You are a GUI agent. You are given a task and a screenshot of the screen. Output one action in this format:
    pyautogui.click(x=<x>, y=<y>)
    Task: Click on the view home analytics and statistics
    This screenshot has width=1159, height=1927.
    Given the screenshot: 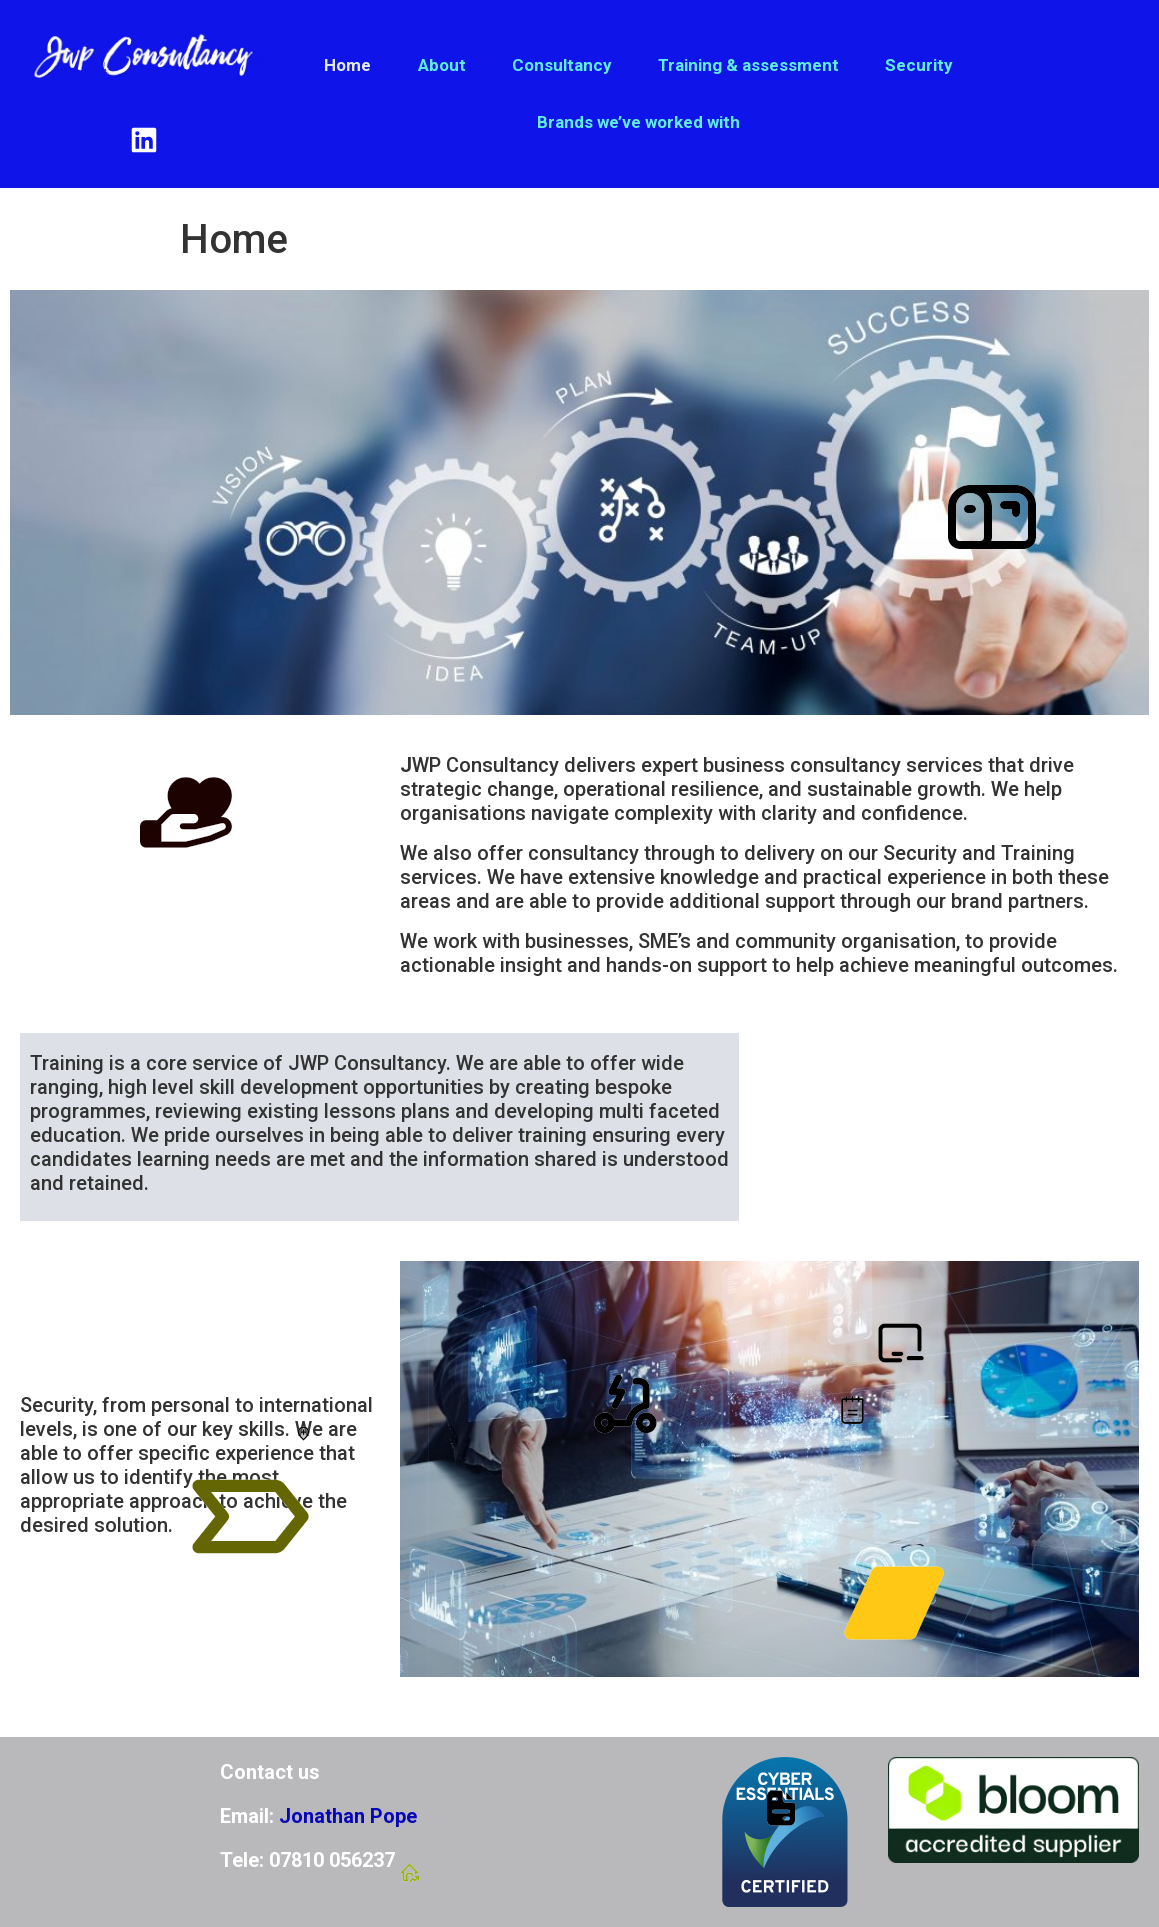 What is the action you would take?
    pyautogui.click(x=409, y=1872)
    